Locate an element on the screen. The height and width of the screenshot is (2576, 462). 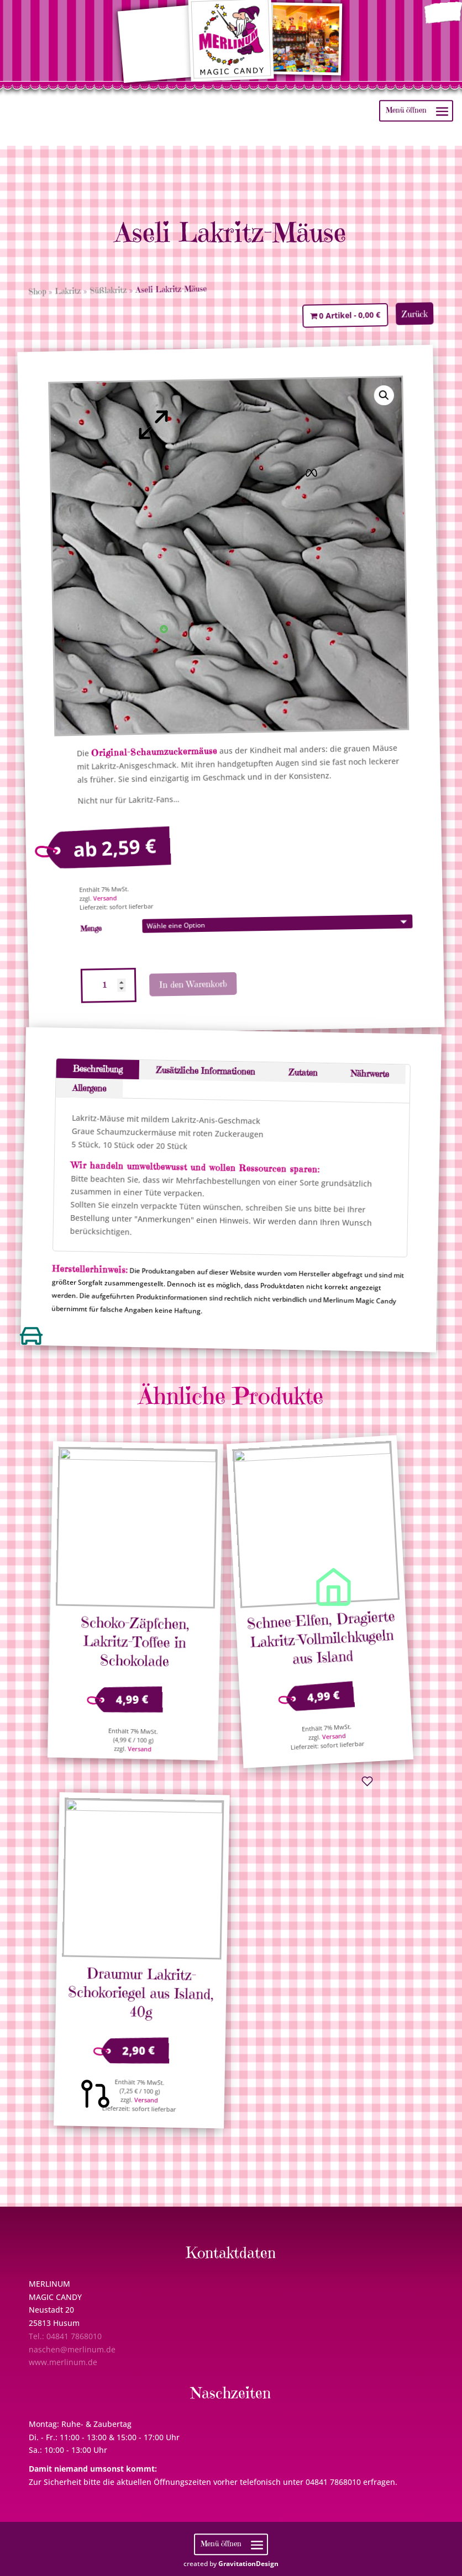
access vehicle or car-related settings is located at coordinates (31, 1336).